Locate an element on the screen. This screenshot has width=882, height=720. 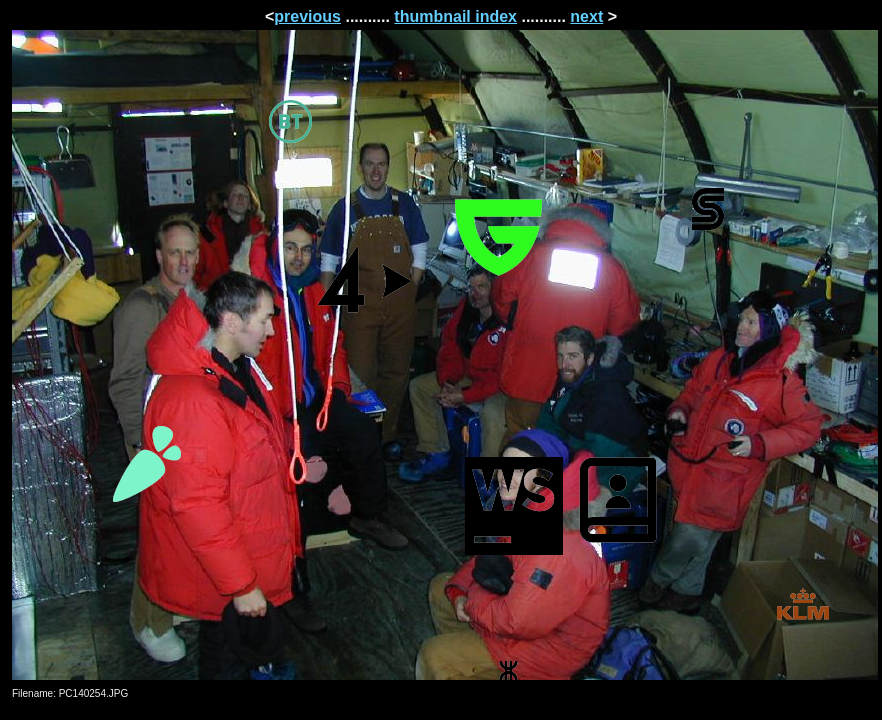
open the Guilded app is located at coordinates (498, 237).